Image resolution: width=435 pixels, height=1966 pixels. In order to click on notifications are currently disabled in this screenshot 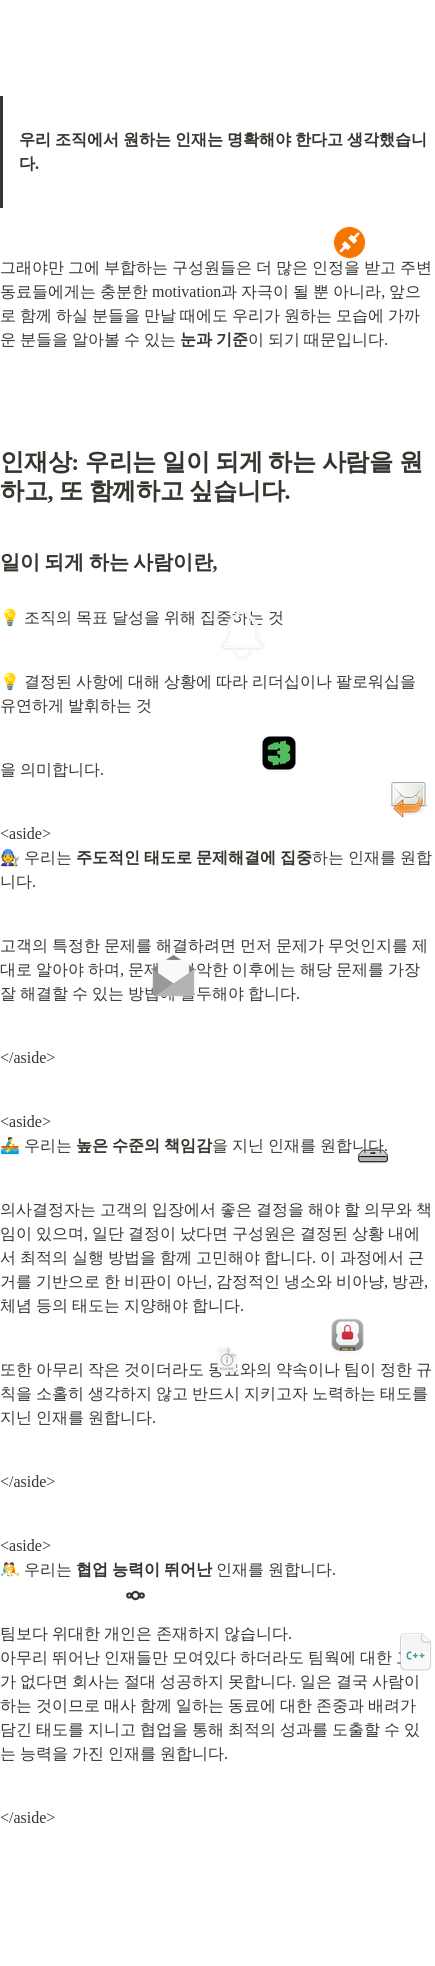, I will do `click(242, 634)`.